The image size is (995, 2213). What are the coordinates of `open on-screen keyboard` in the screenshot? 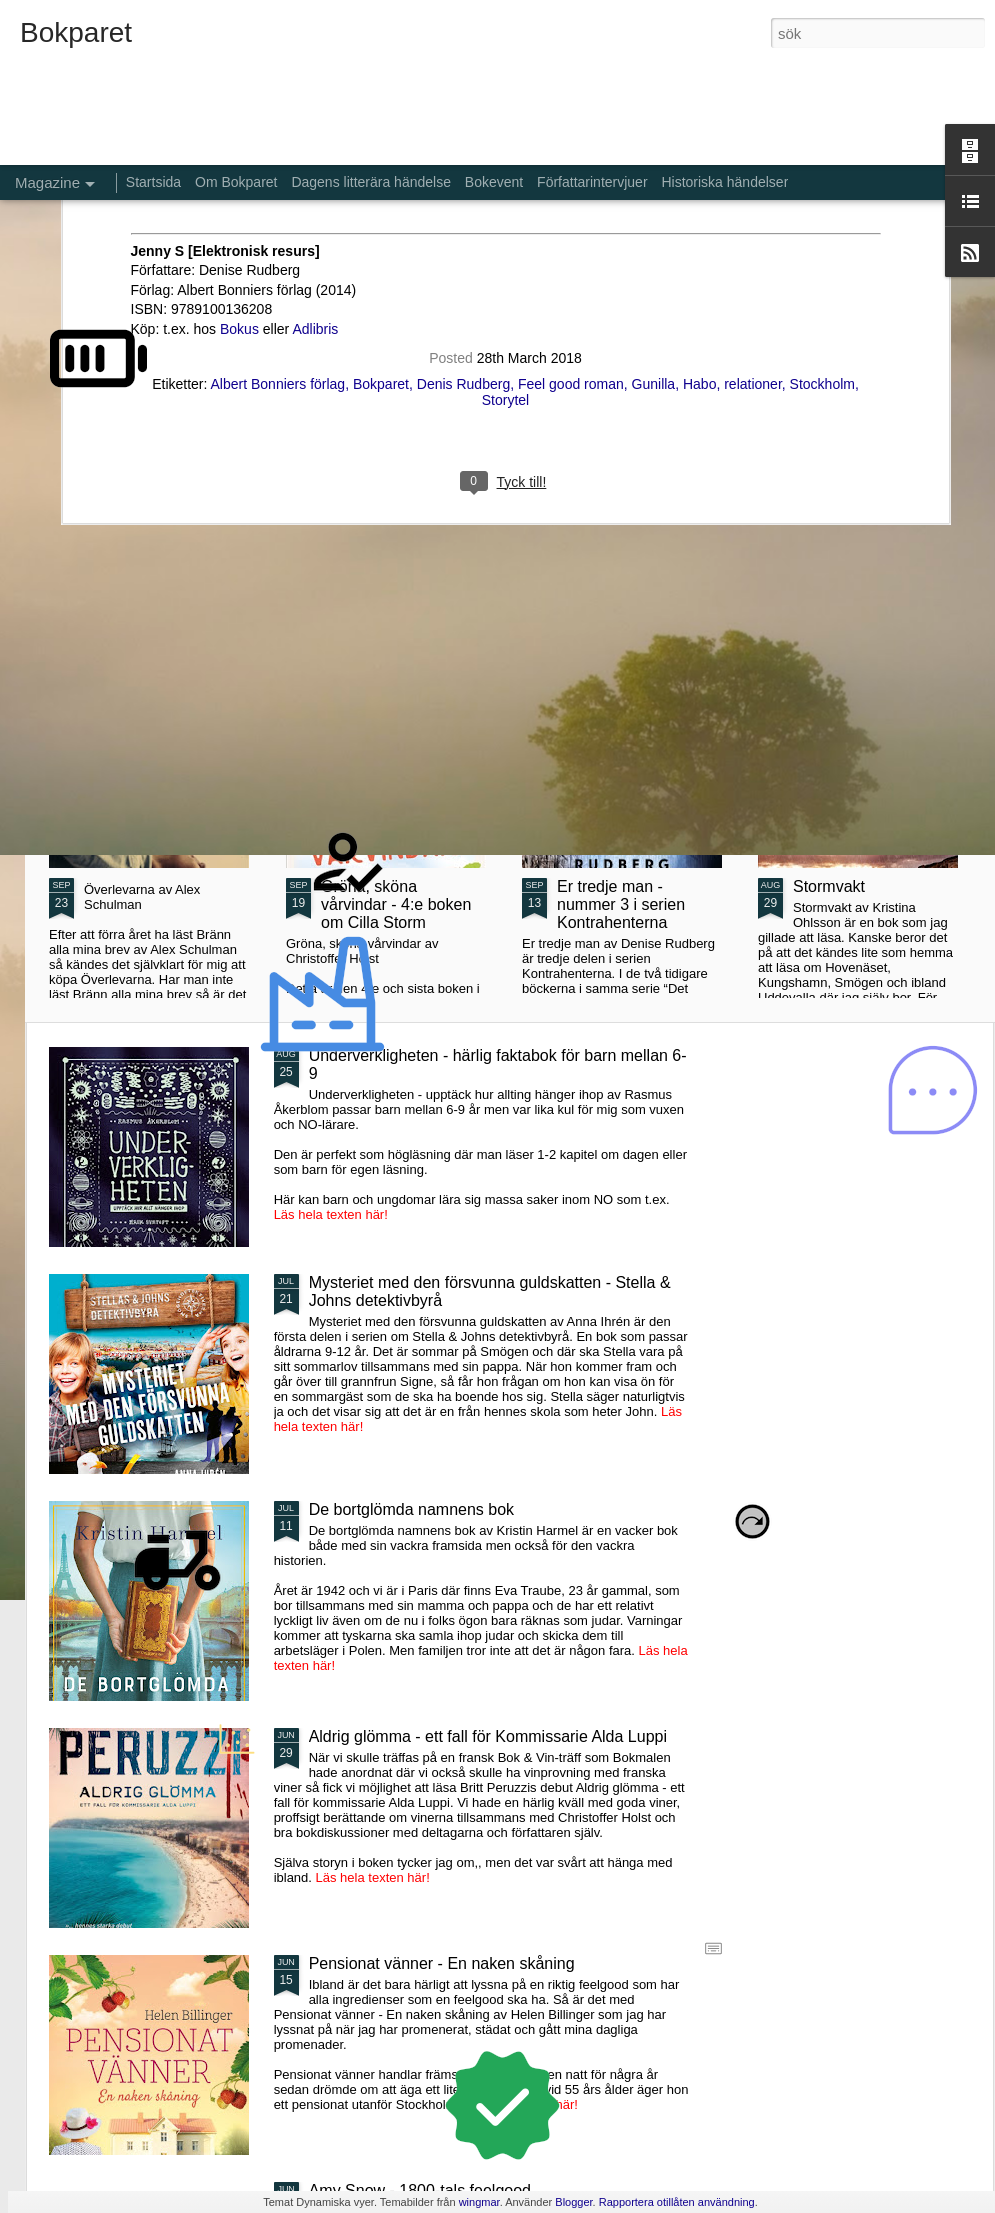 It's located at (713, 1948).